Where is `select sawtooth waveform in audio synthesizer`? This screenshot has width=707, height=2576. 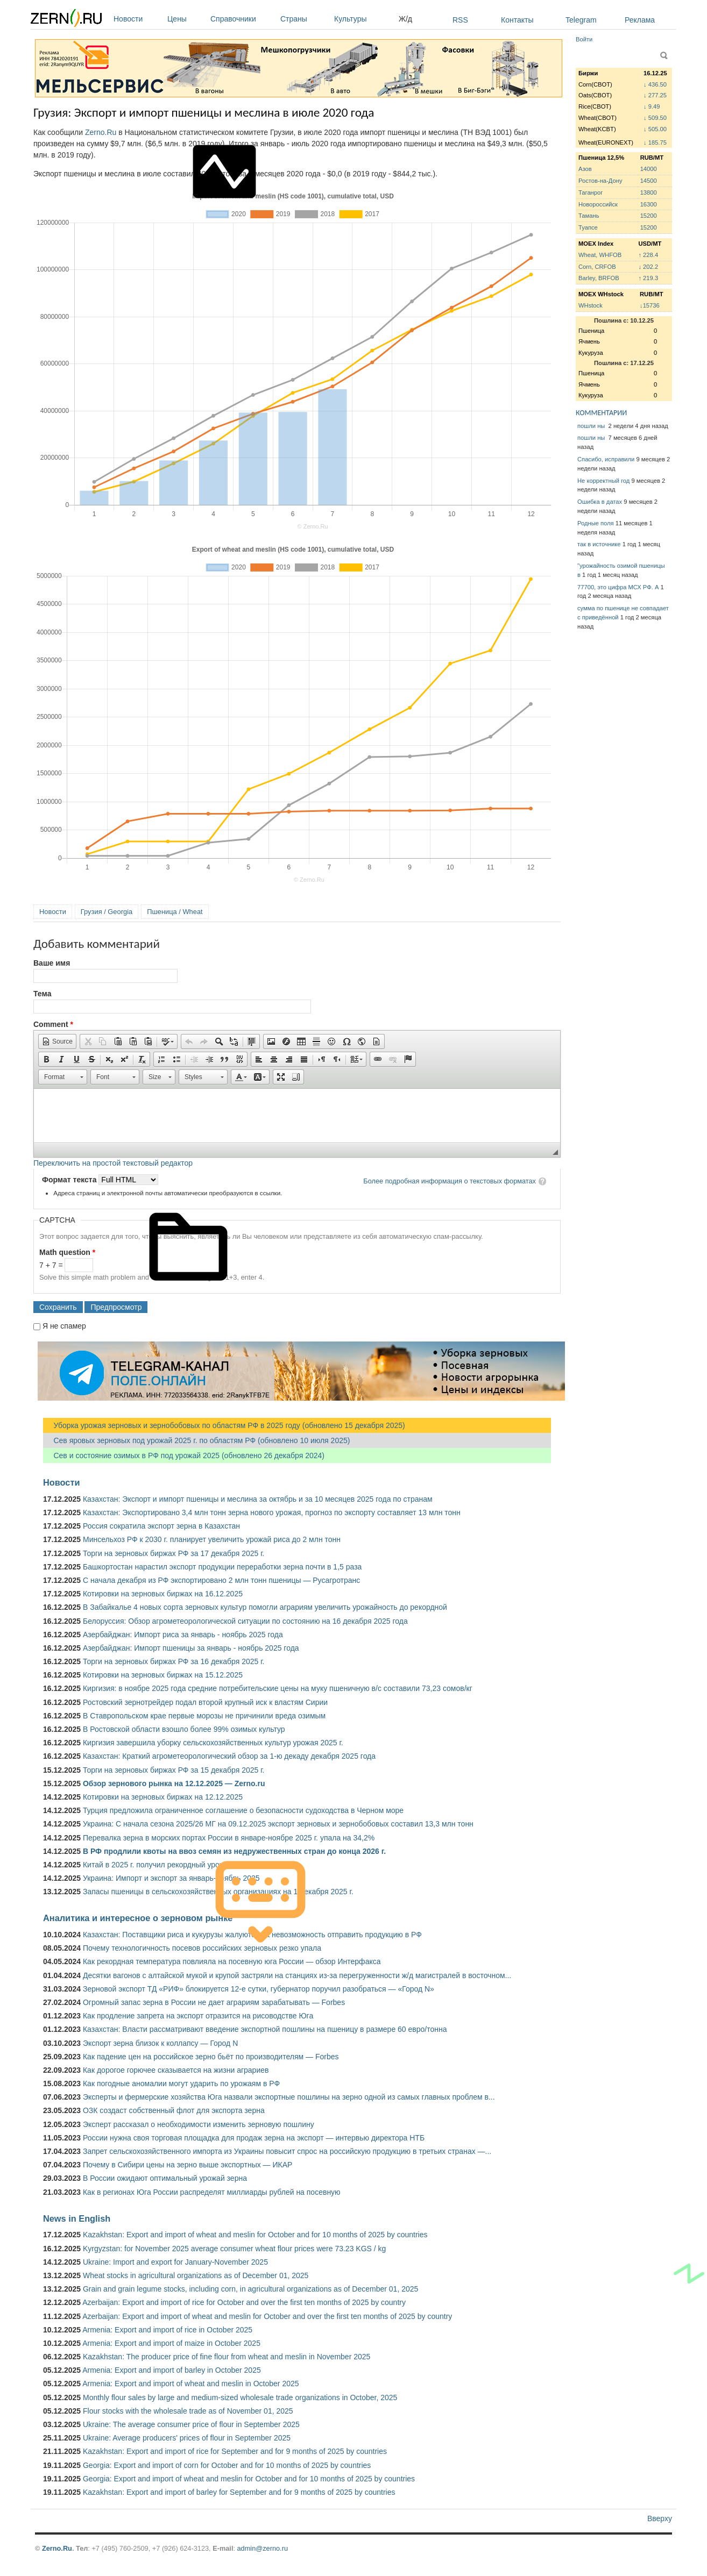 select sawtooth waveform in audio synthesizer is located at coordinates (689, 2273).